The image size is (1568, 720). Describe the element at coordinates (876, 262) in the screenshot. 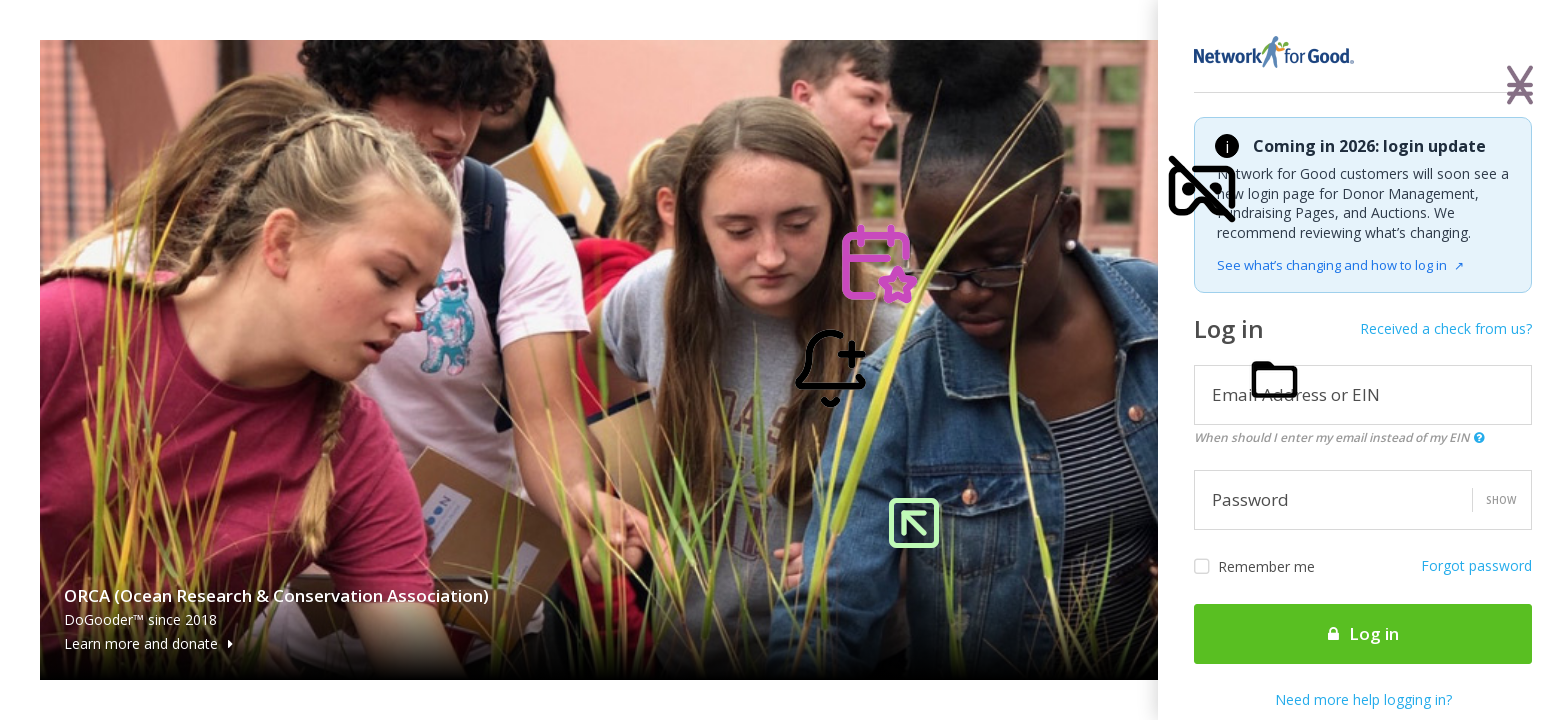

I see `view starred or favorite events` at that location.